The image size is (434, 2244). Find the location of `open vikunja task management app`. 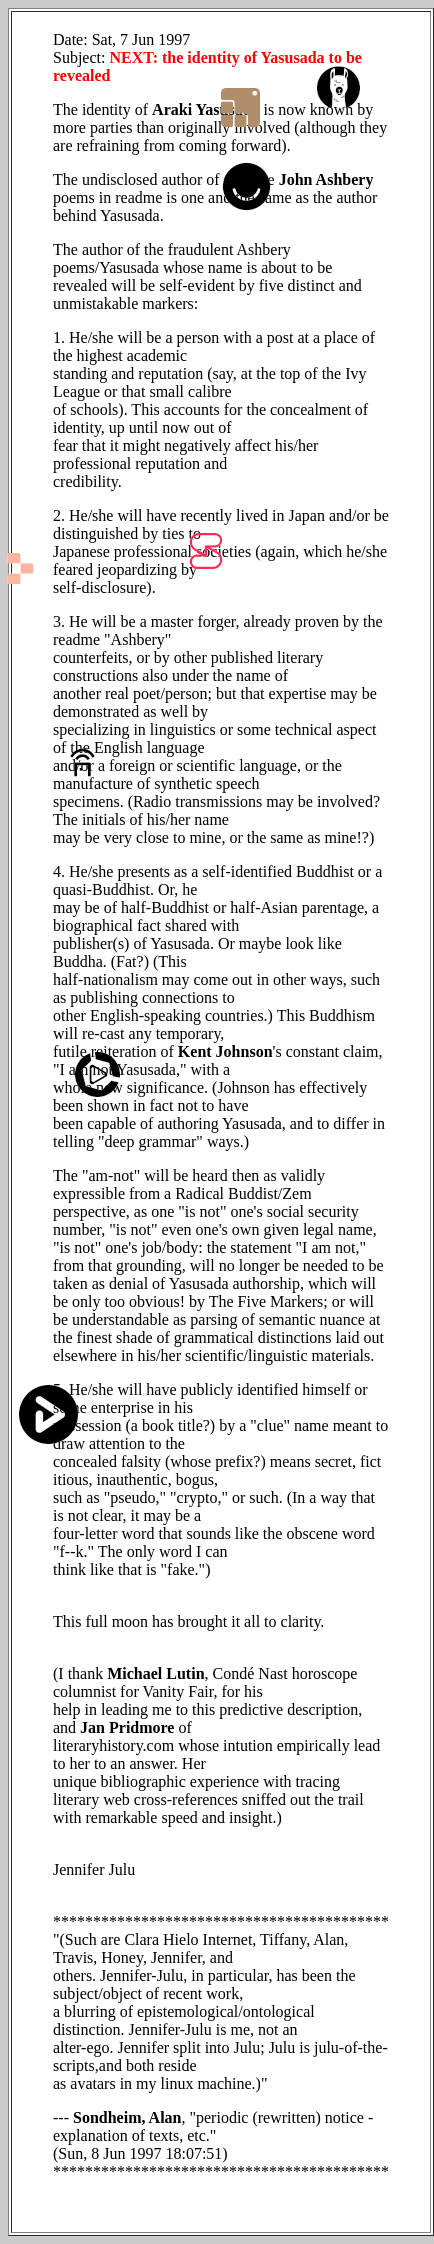

open vikunja task management app is located at coordinates (338, 87).